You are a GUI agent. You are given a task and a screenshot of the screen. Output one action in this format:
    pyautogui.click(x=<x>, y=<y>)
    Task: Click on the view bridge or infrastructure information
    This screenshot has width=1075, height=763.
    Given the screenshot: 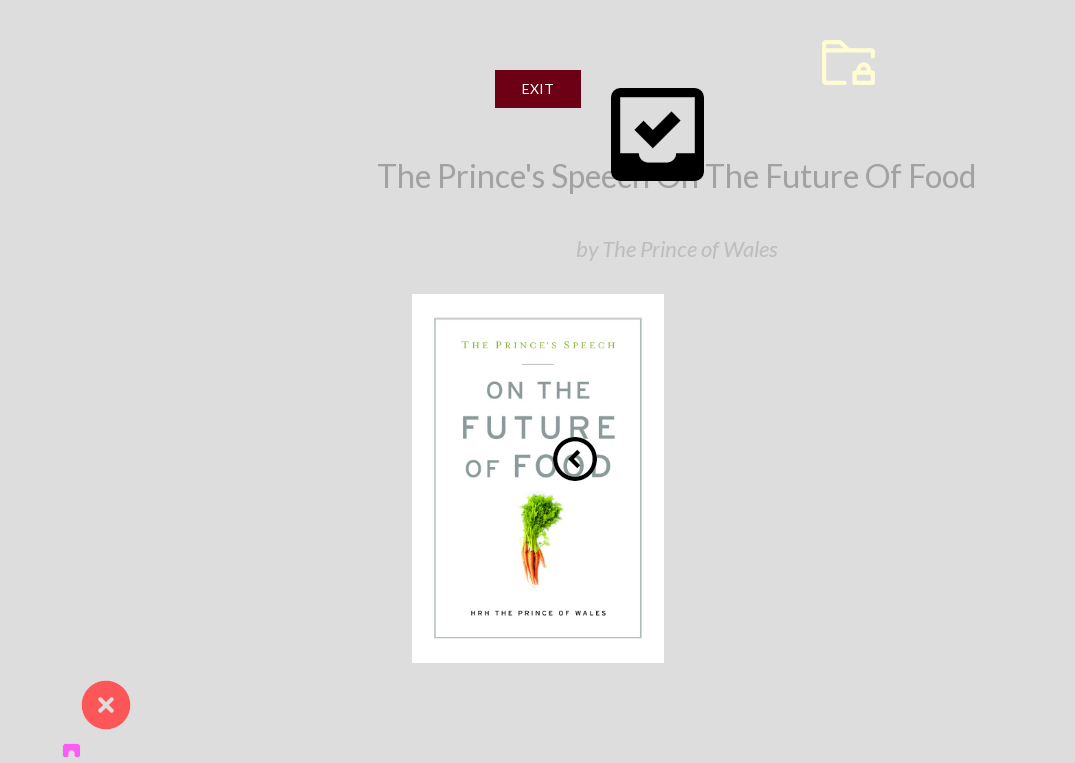 What is the action you would take?
    pyautogui.click(x=71, y=749)
    